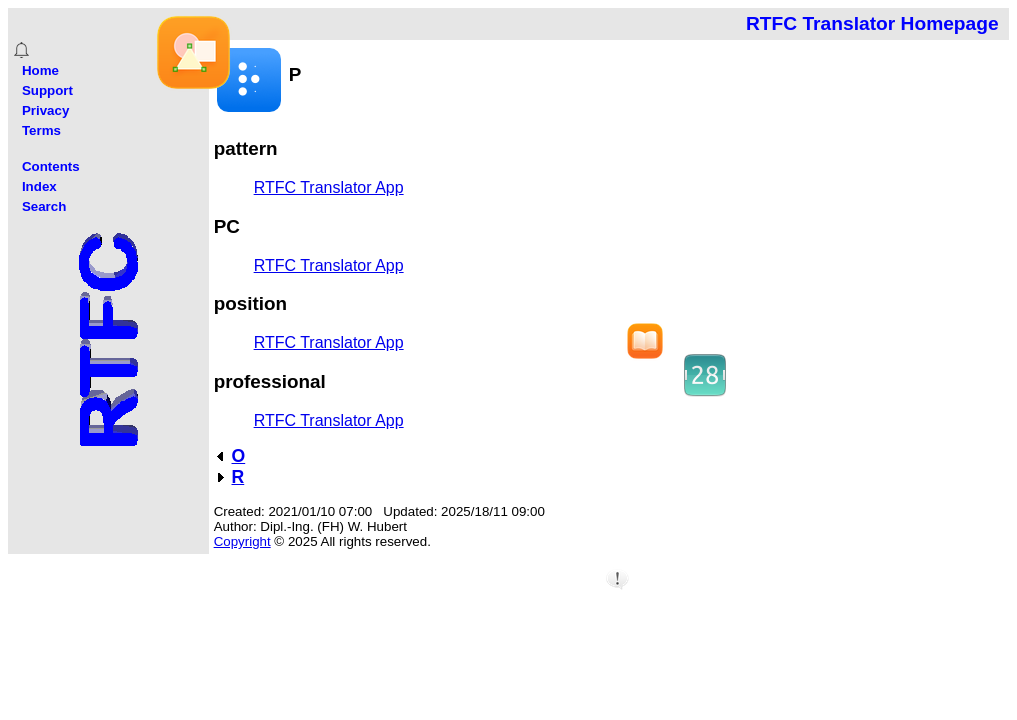 The height and width of the screenshot is (720, 1017). What do you see at coordinates (193, 52) in the screenshot?
I see `open LibreOffice Draw application` at bounding box center [193, 52].